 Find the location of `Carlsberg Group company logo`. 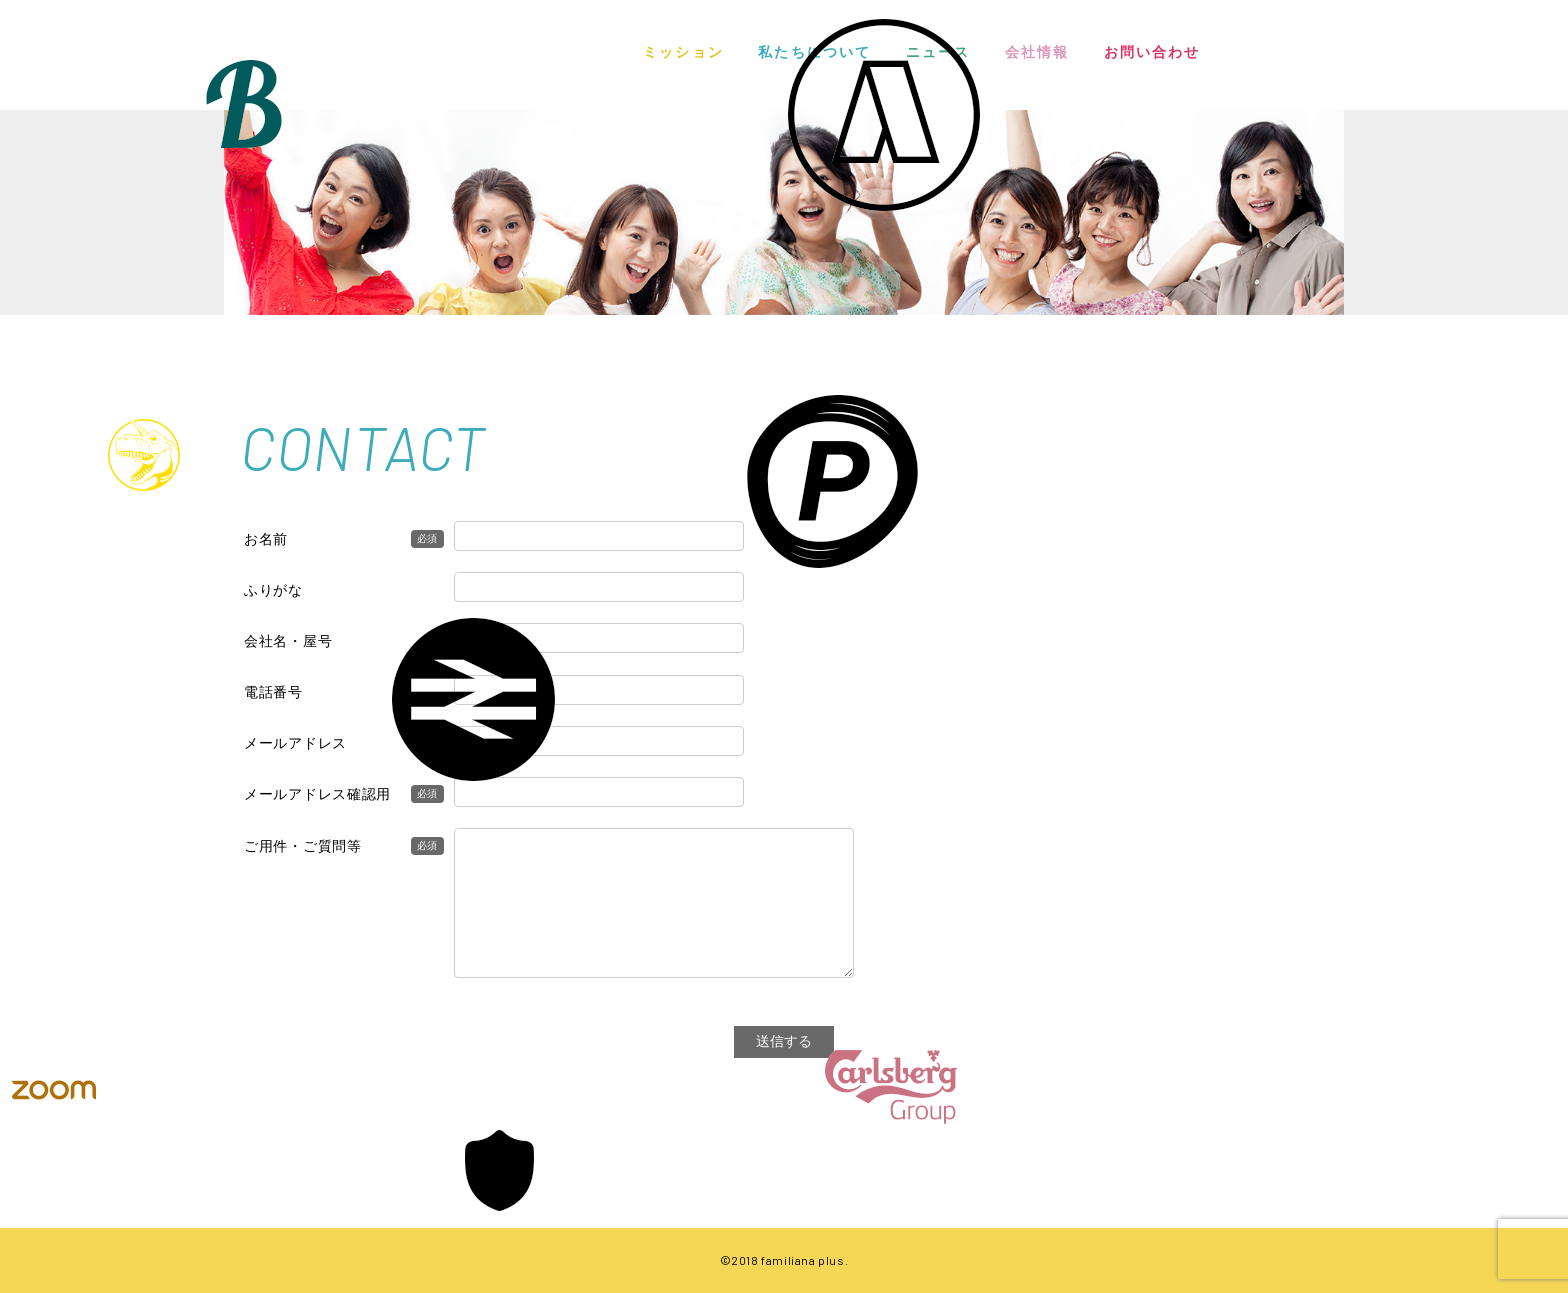

Carlsberg Group company logo is located at coordinates (891, 1087).